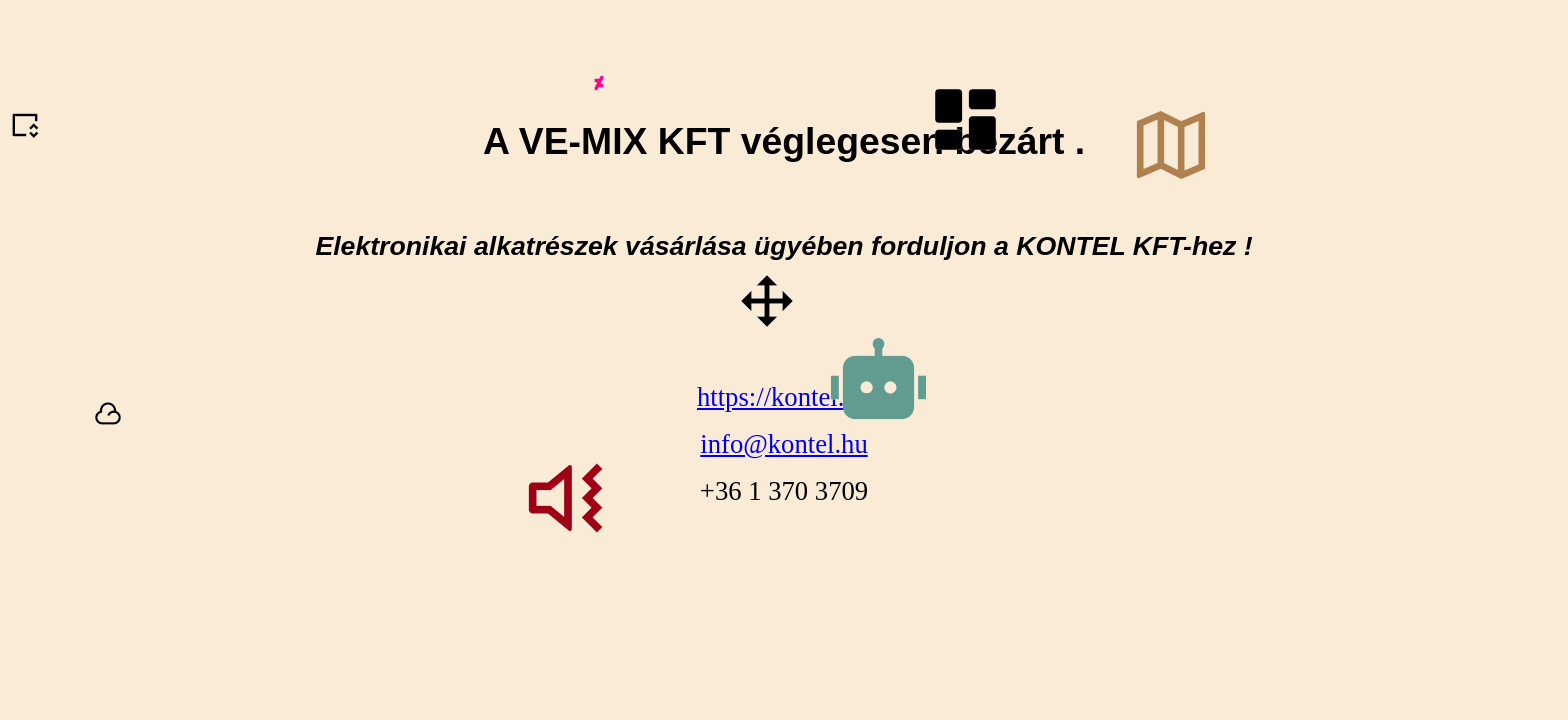 This screenshot has width=1568, height=720. Describe the element at coordinates (599, 83) in the screenshot. I see `visit deviantart profile or page` at that location.